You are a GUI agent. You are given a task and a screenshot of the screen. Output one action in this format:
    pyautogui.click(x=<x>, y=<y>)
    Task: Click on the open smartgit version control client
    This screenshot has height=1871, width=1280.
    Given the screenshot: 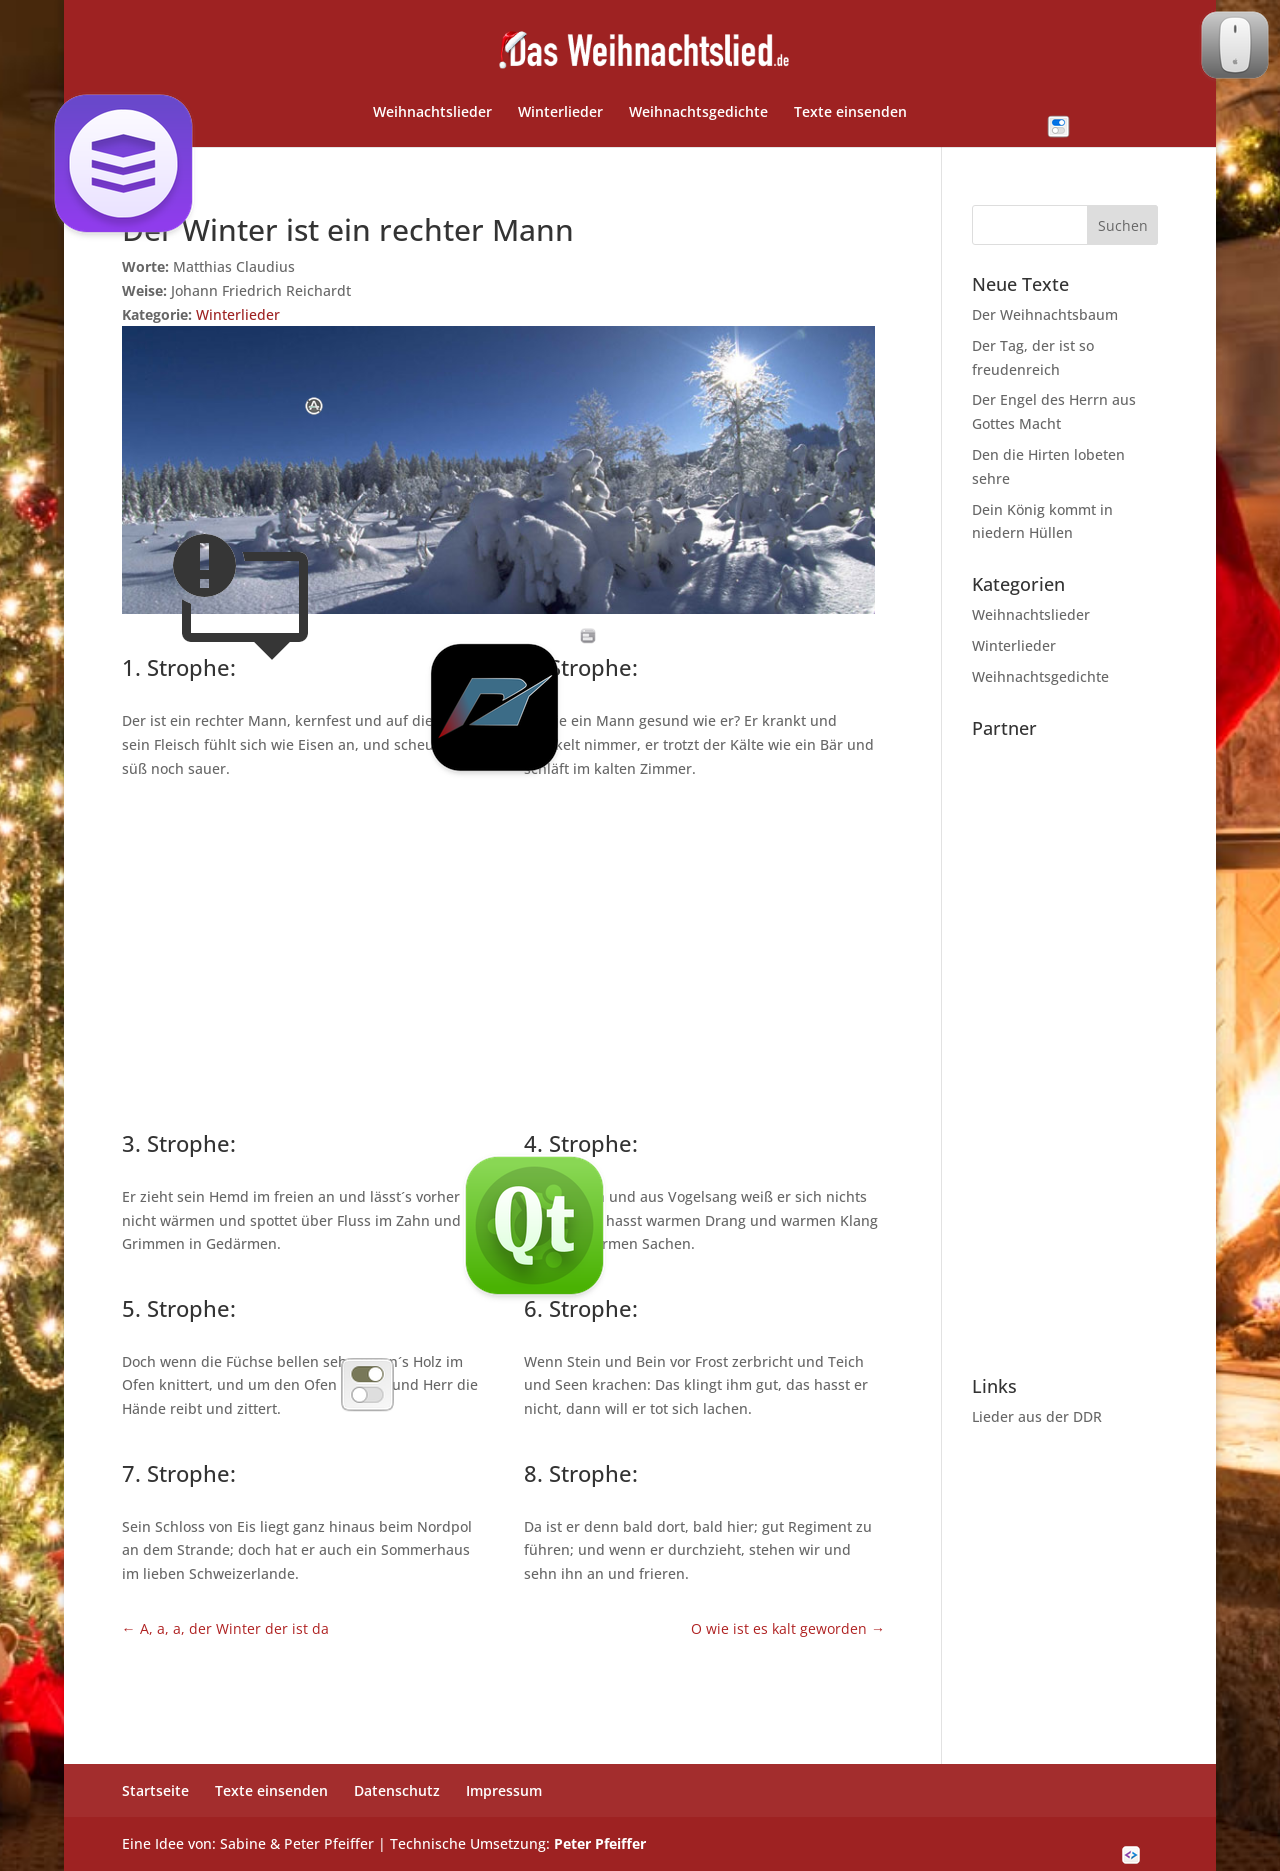 What is the action you would take?
    pyautogui.click(x=1131, y=1855)
    